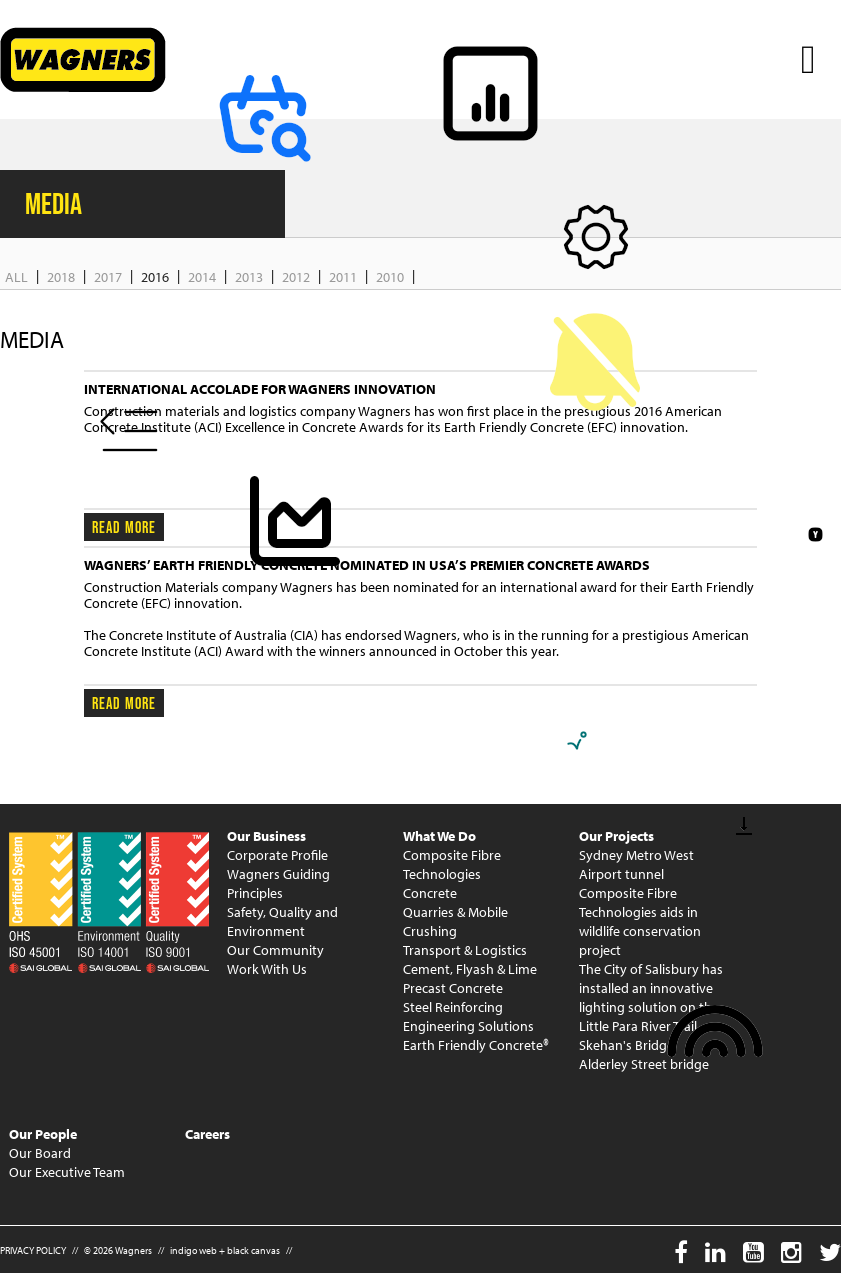 Image resolution: width=841 pixels, height=1273 pixels. Describe the element at coordinates (715, 1031) in the screenshot. I see `indicates pride or LGBTQ+ related content` at that location.